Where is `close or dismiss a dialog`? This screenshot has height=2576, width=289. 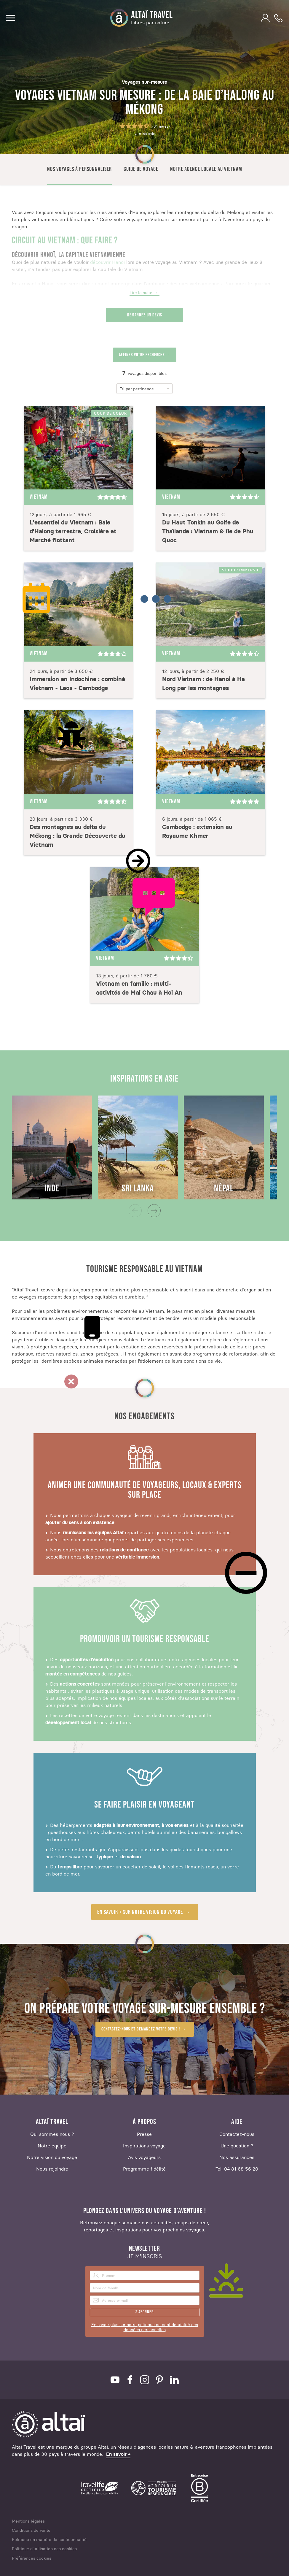 close or dismiss a dialog is located at coordinates (71, 1381).